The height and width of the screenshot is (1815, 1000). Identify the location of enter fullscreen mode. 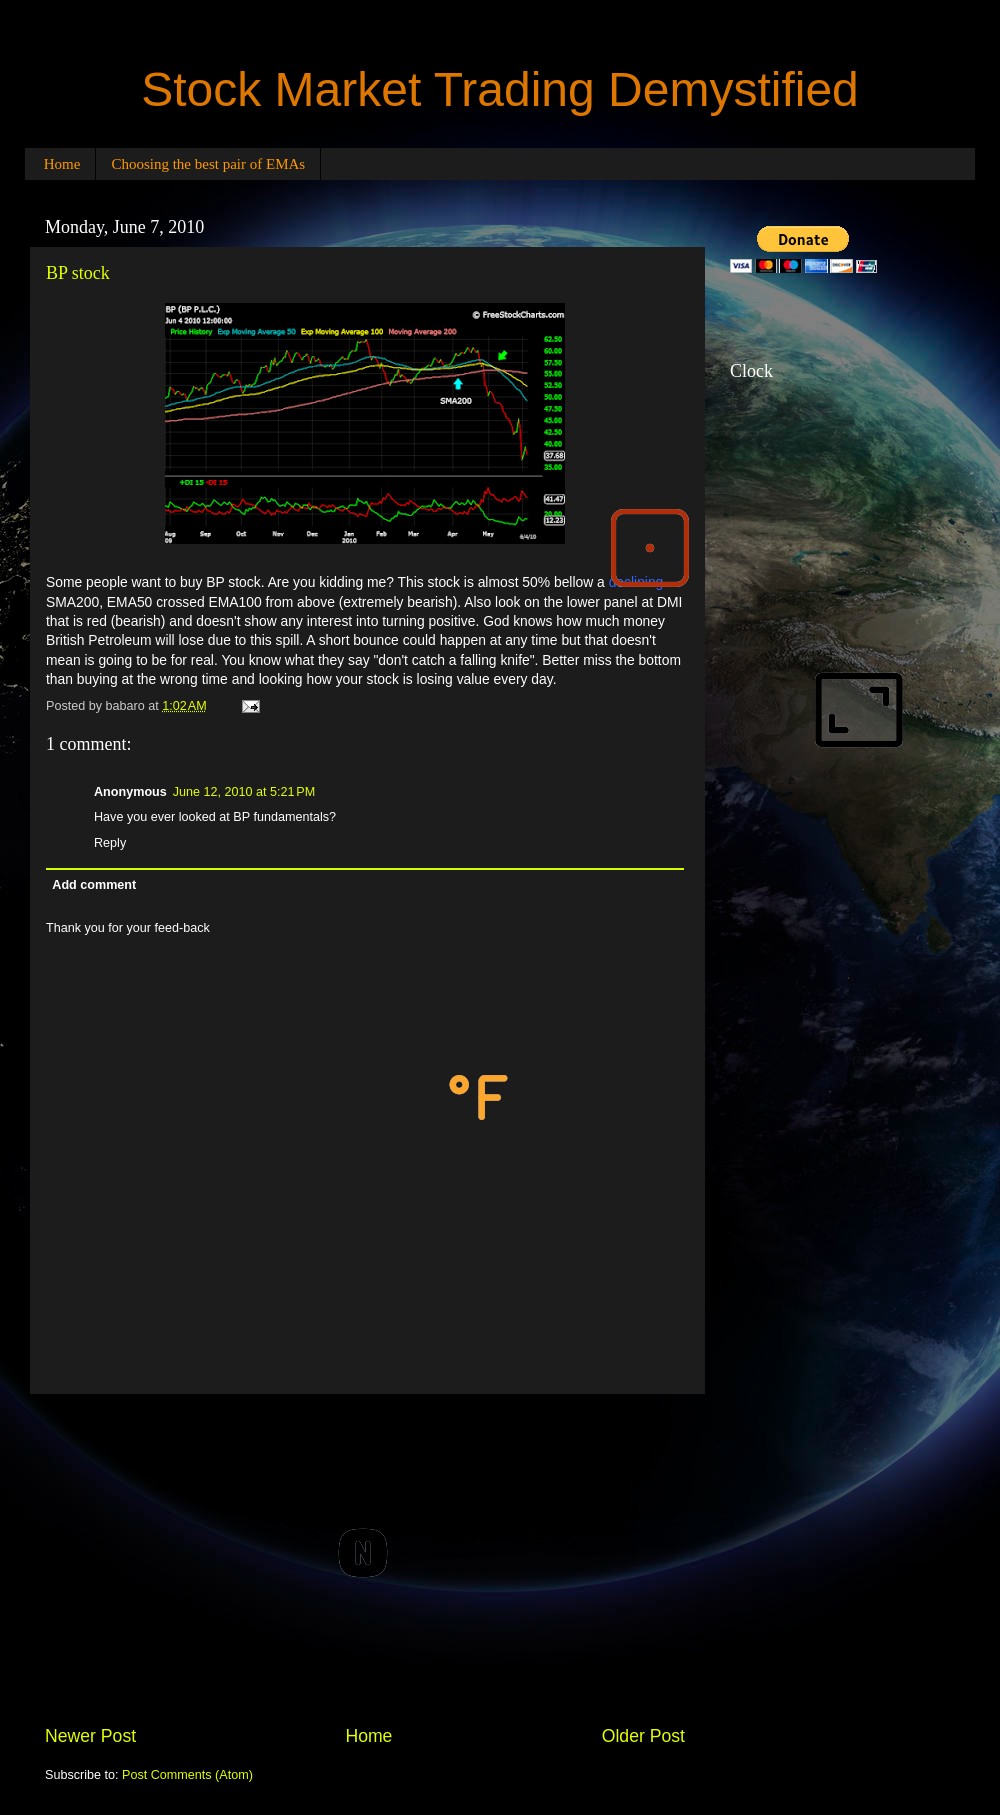
(859, 710).